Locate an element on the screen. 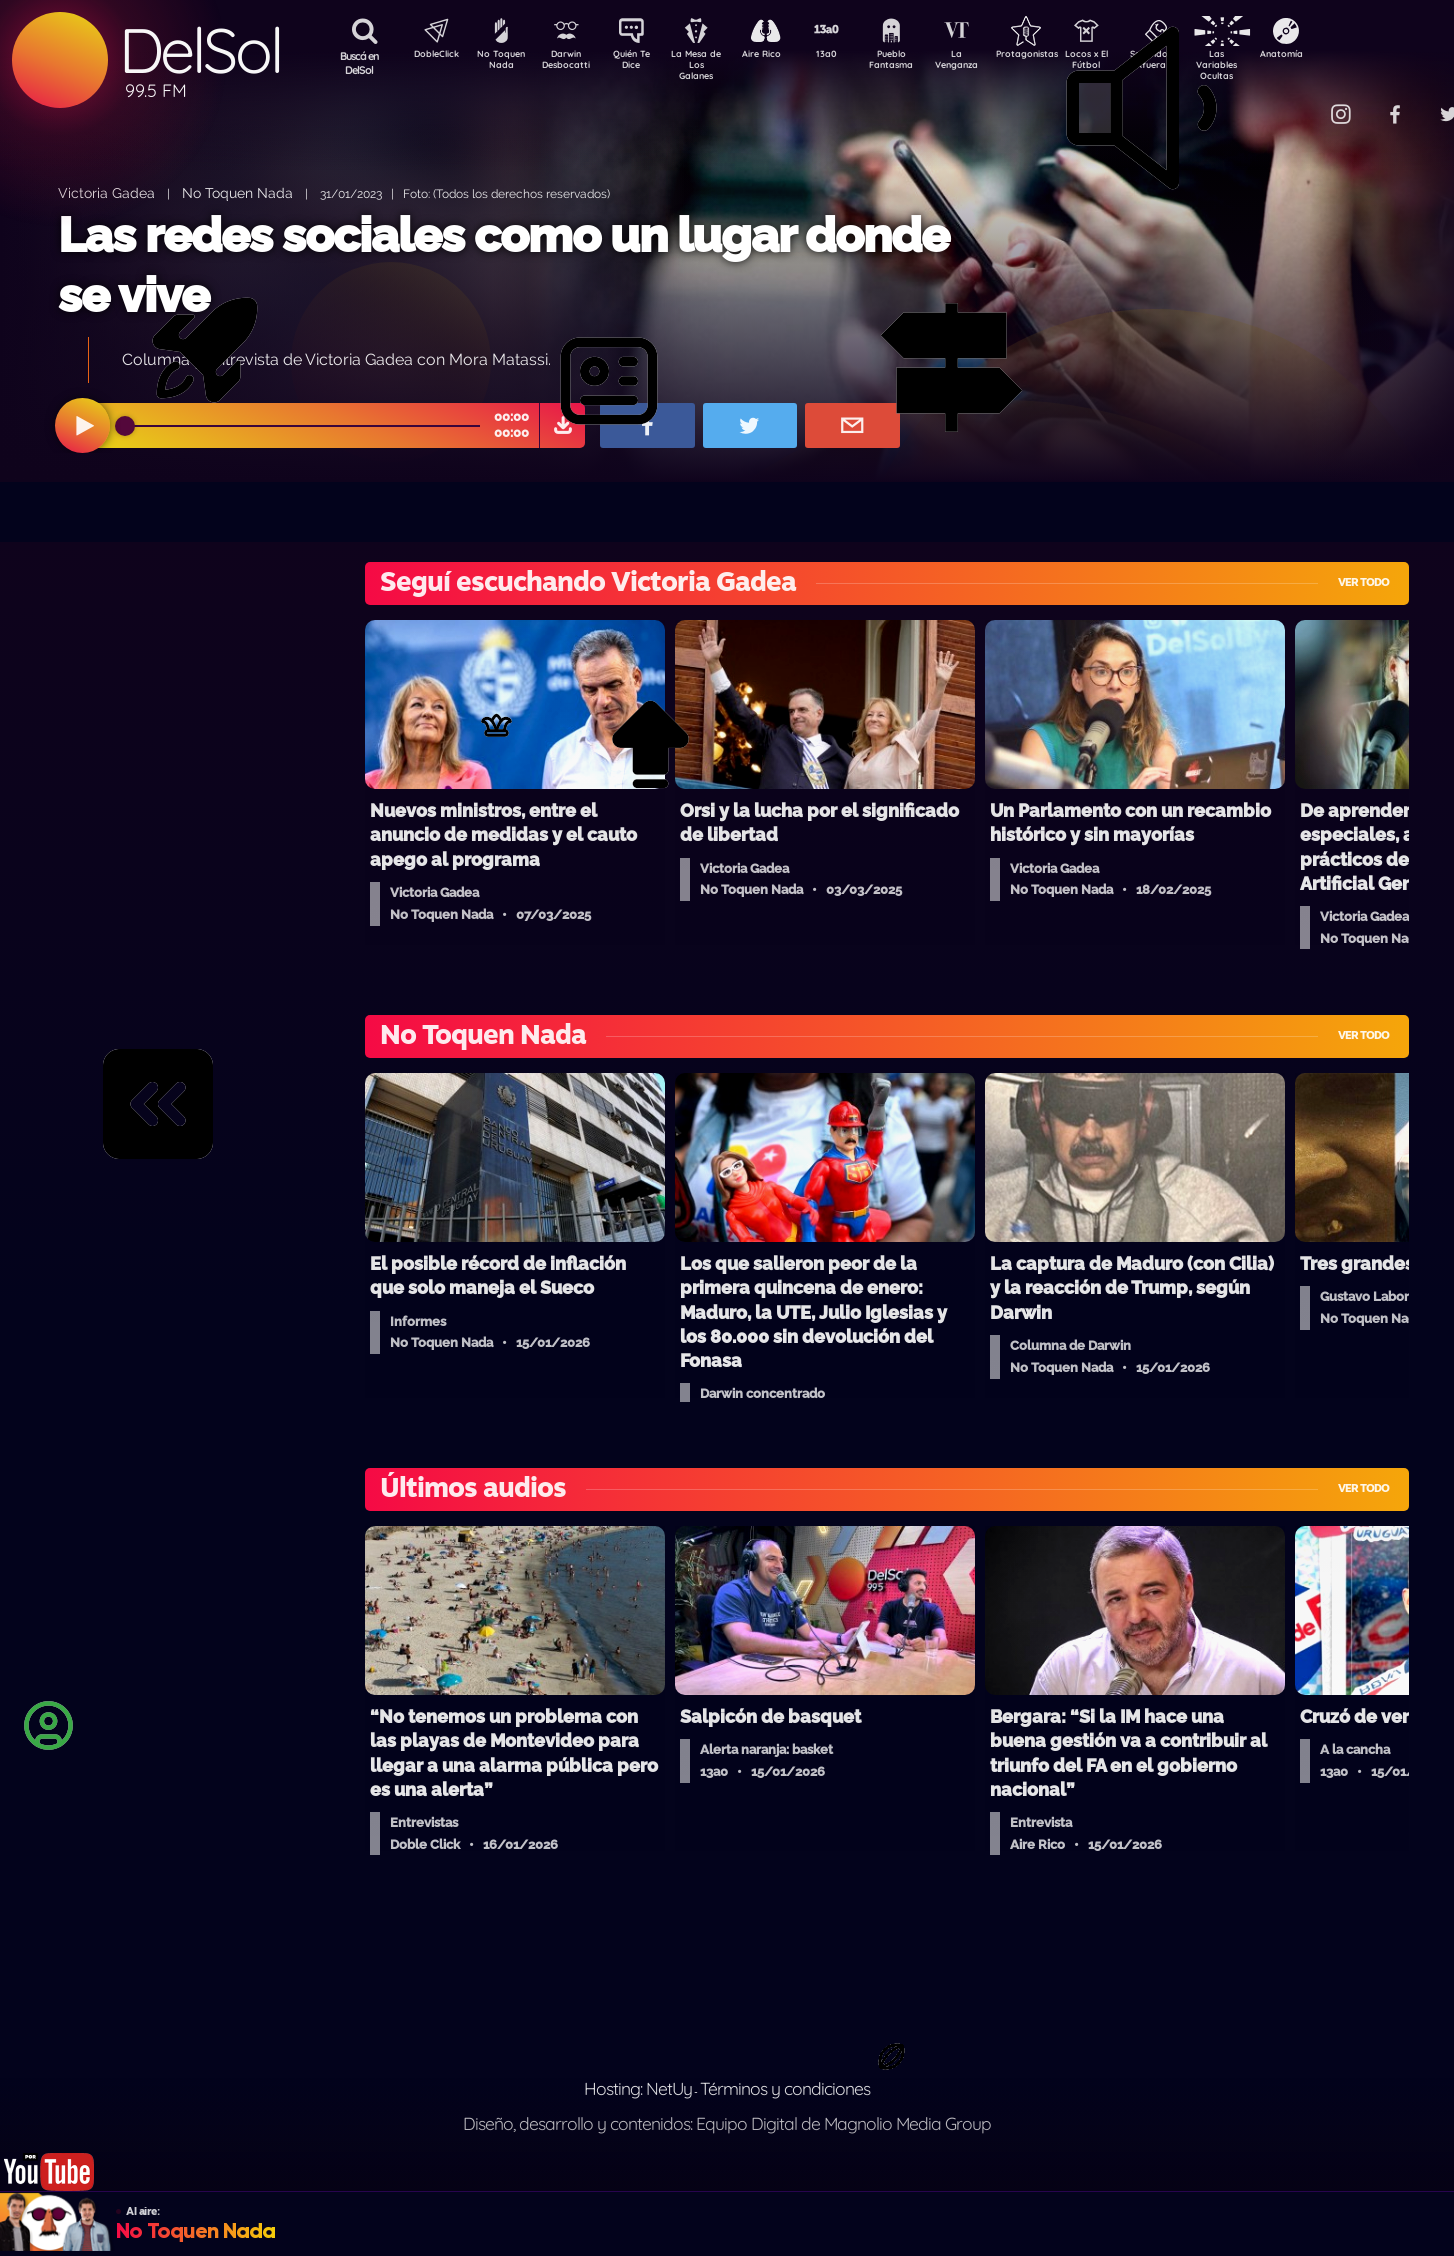 The height and width of the screenshot is (2256, 1454). go back multiple steps is located at coordinates (158, 1104).